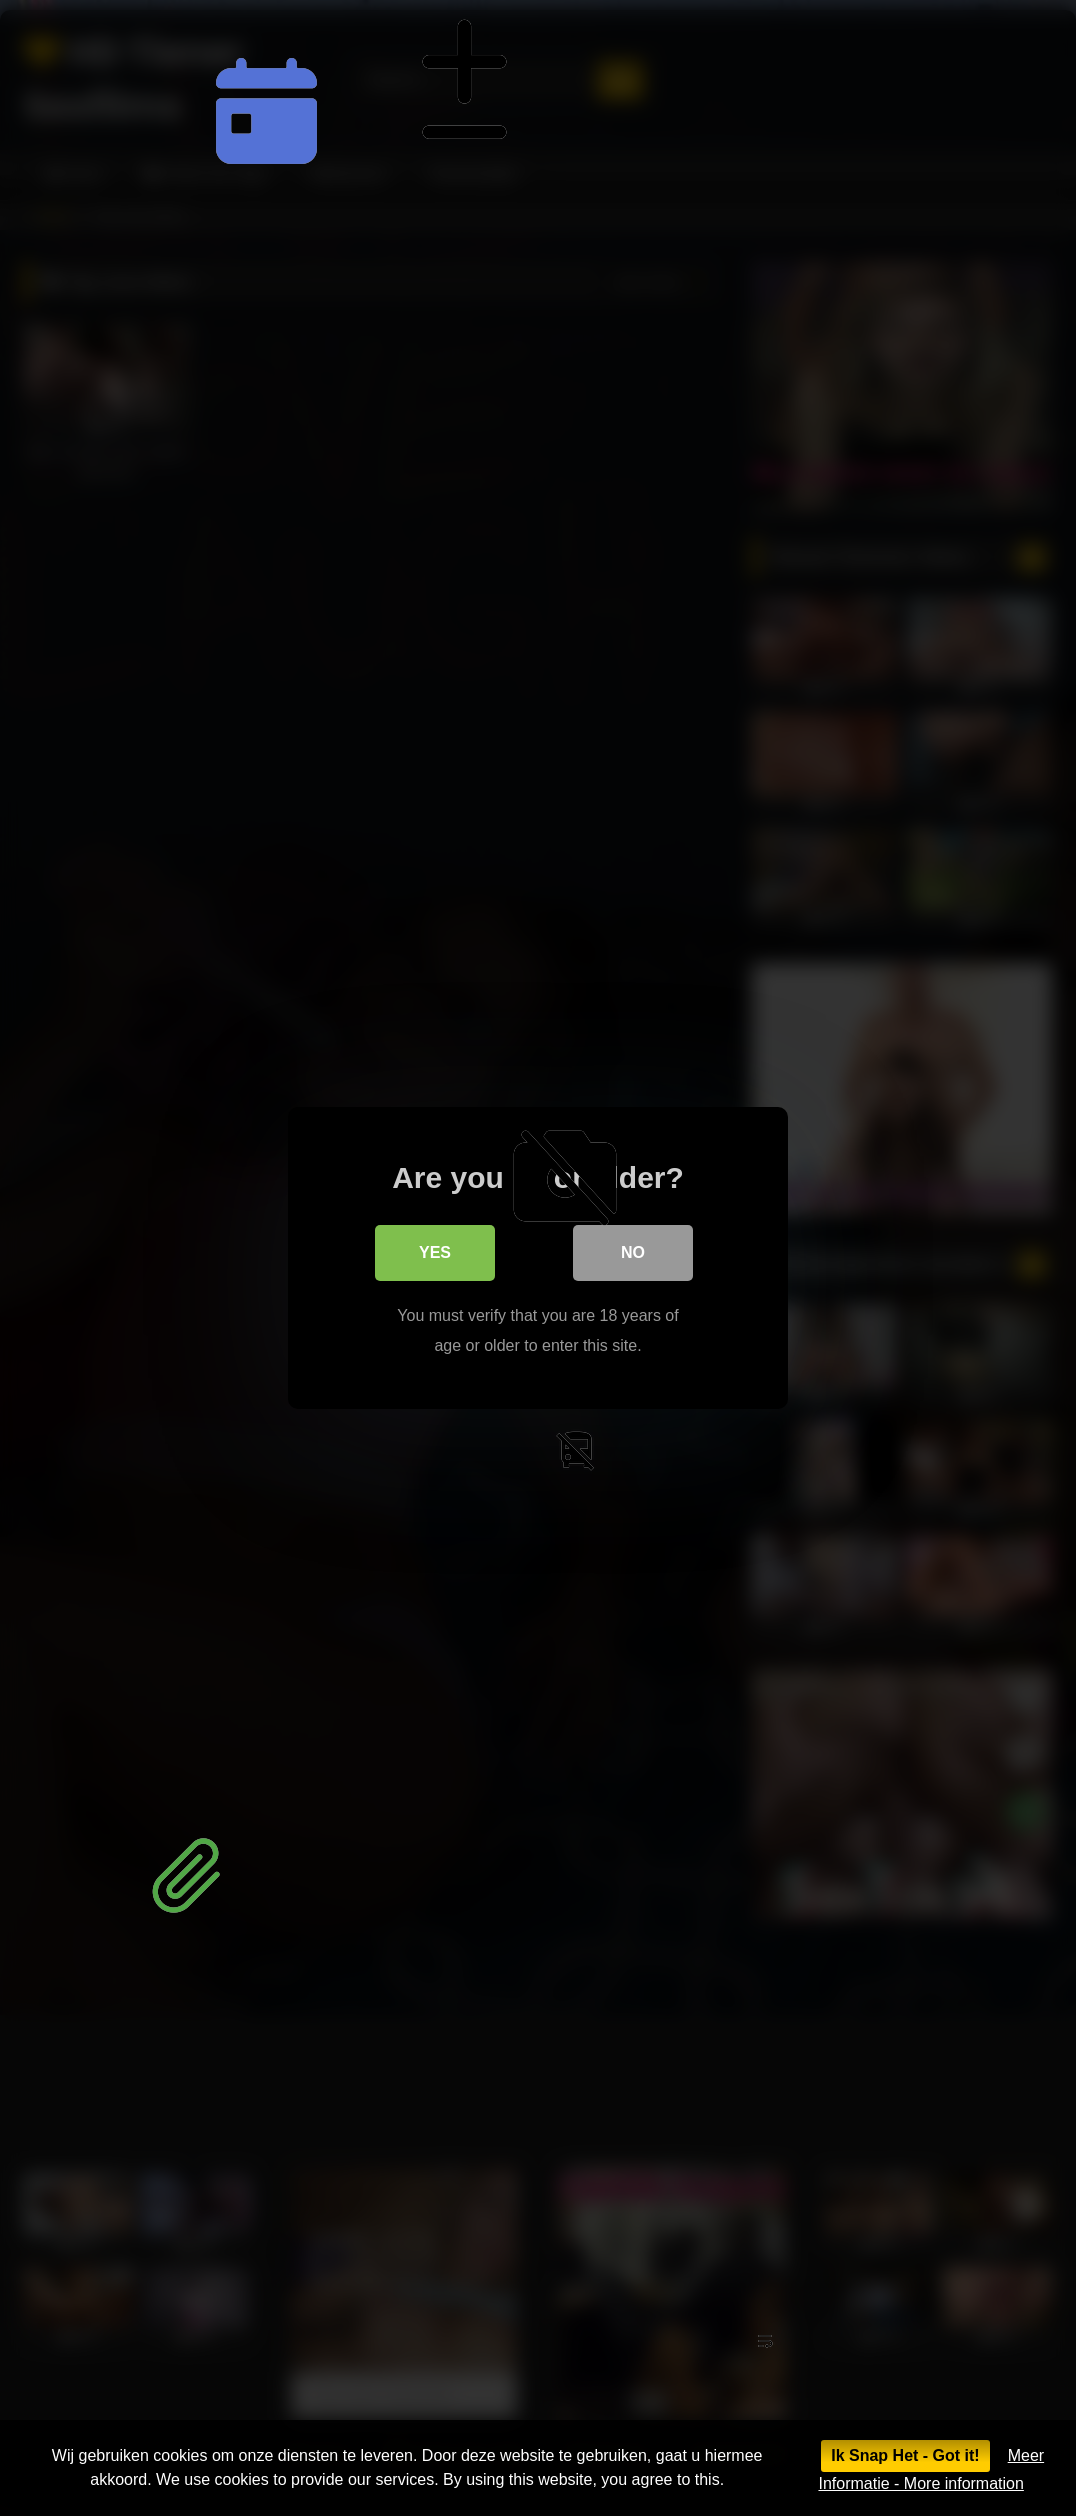 Image resolution: width=1076 pixels, height=2516 pixels. What do you see at coordinates (185, 1876) in the screenshot?
I see `attach a file to your message` at bounding box center [185, 1876].